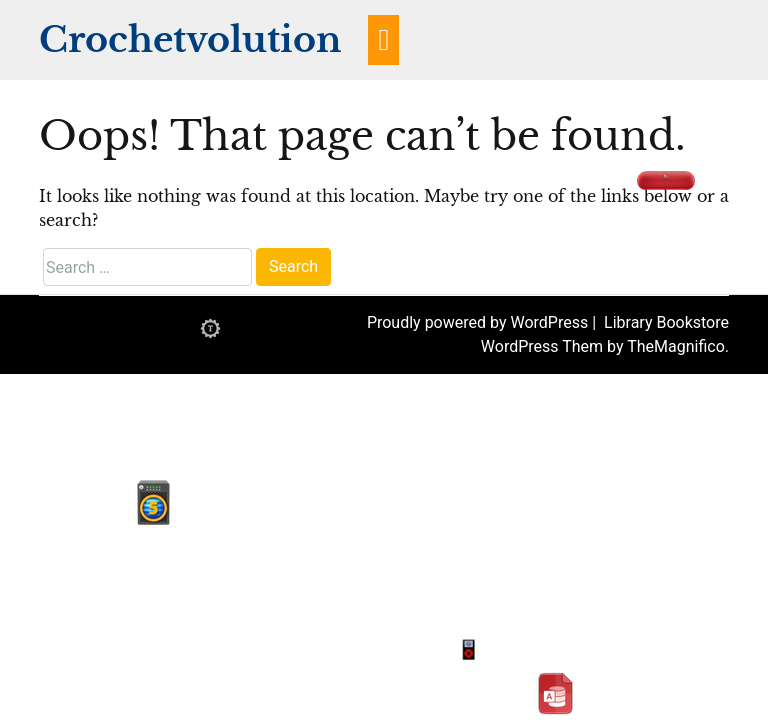 The height and width of the screenshot is (720, 768). I want to click on access RAID 5 storage configuration, so click(153, 502).